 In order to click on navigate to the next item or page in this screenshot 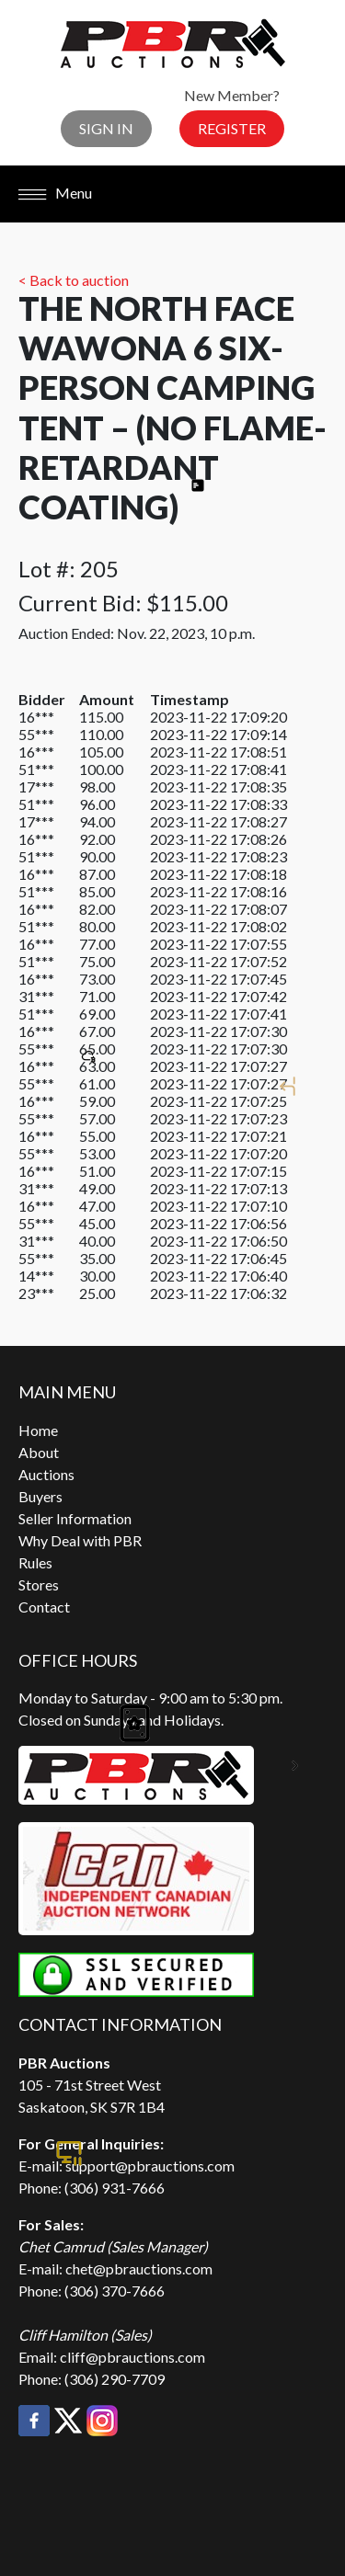, I will do `click(294, 1765)`.